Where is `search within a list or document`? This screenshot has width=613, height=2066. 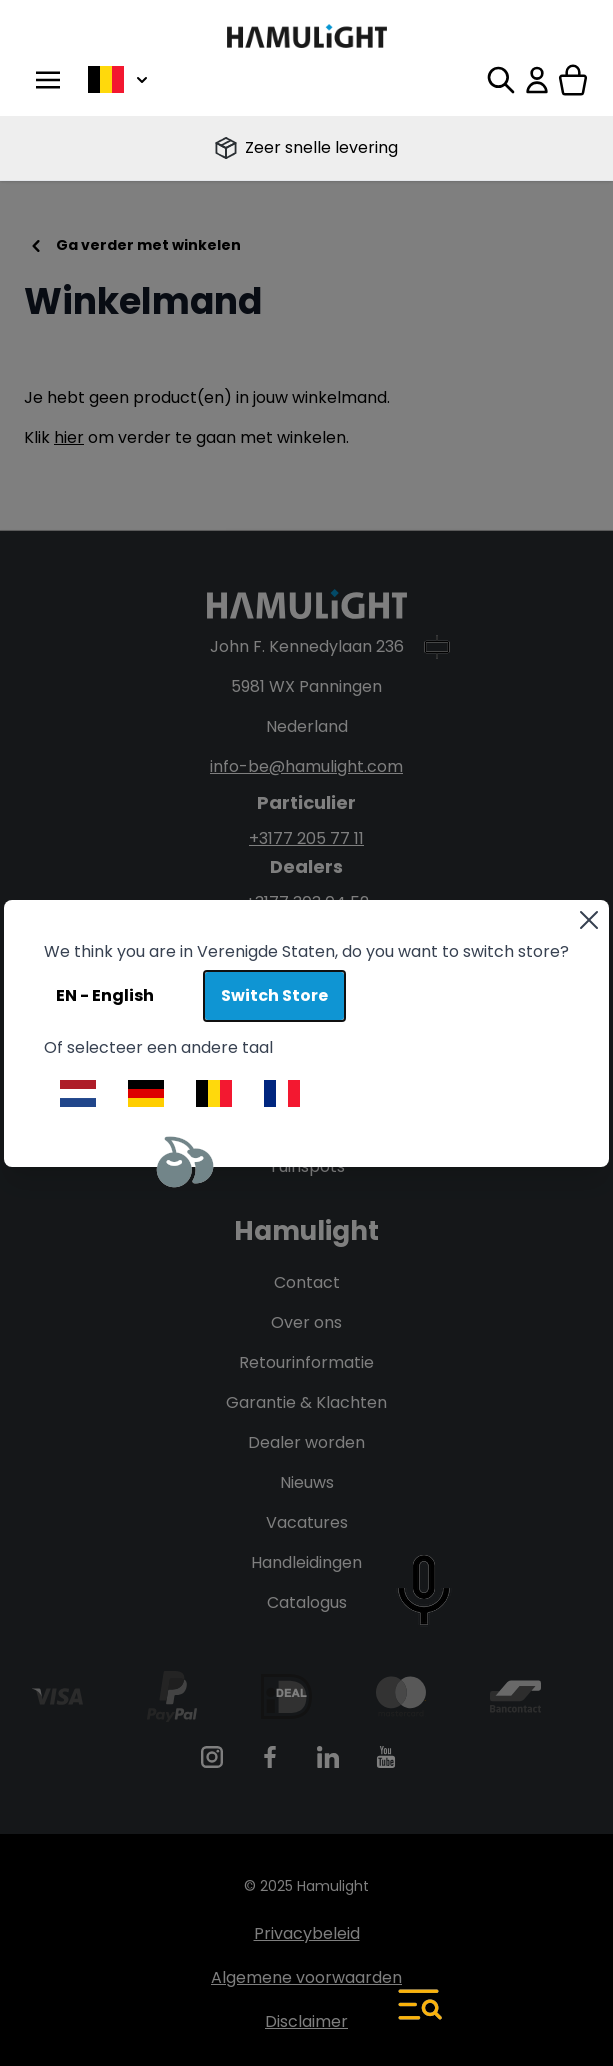 search within a list or document is located at coordinates (418, 2004).